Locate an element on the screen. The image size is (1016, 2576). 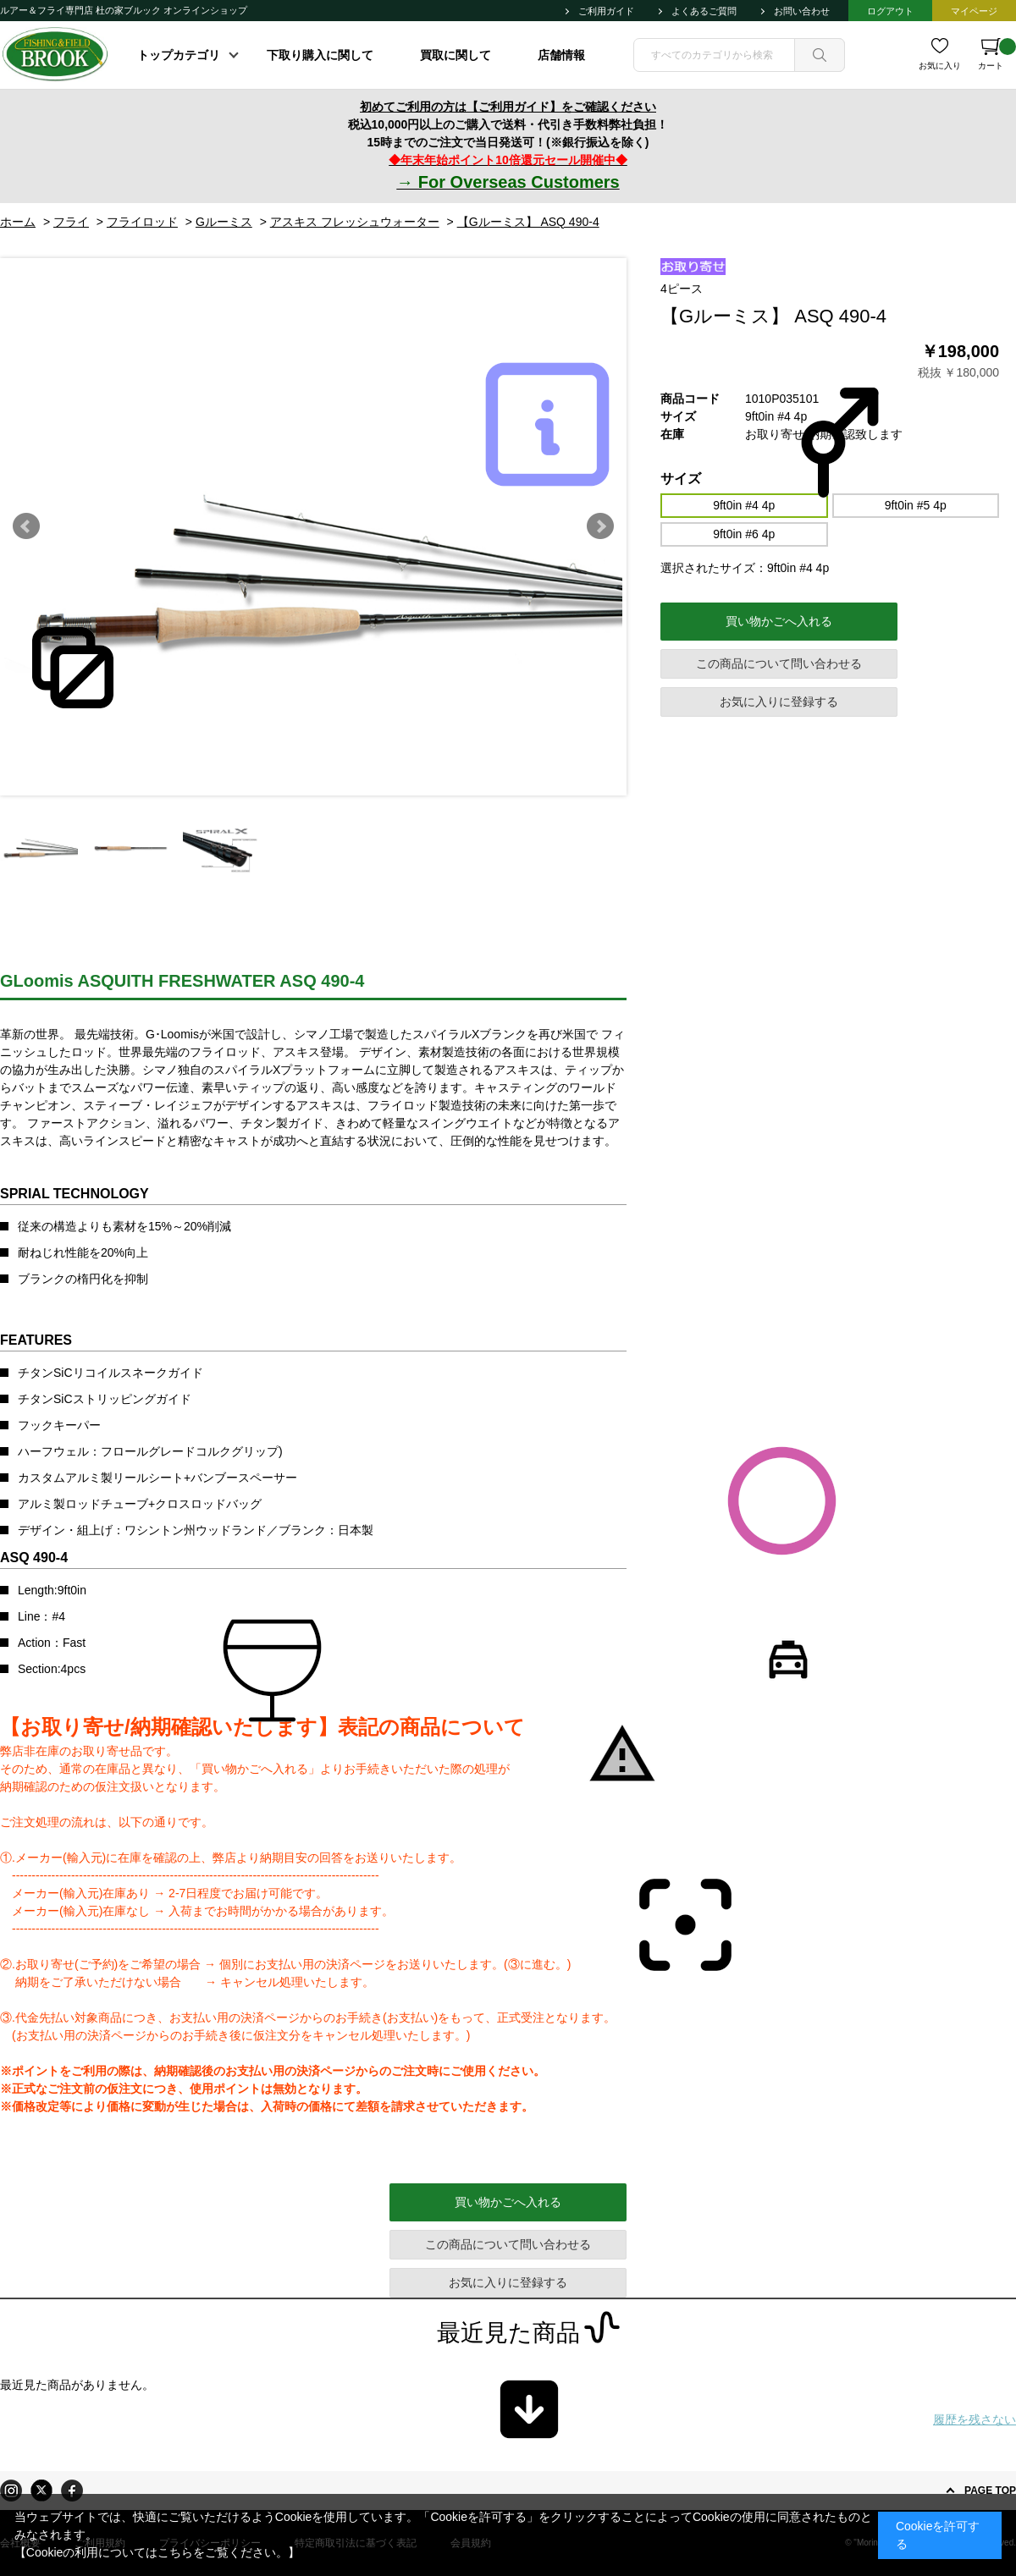
download file or content is located at coordinates (529, 2409).